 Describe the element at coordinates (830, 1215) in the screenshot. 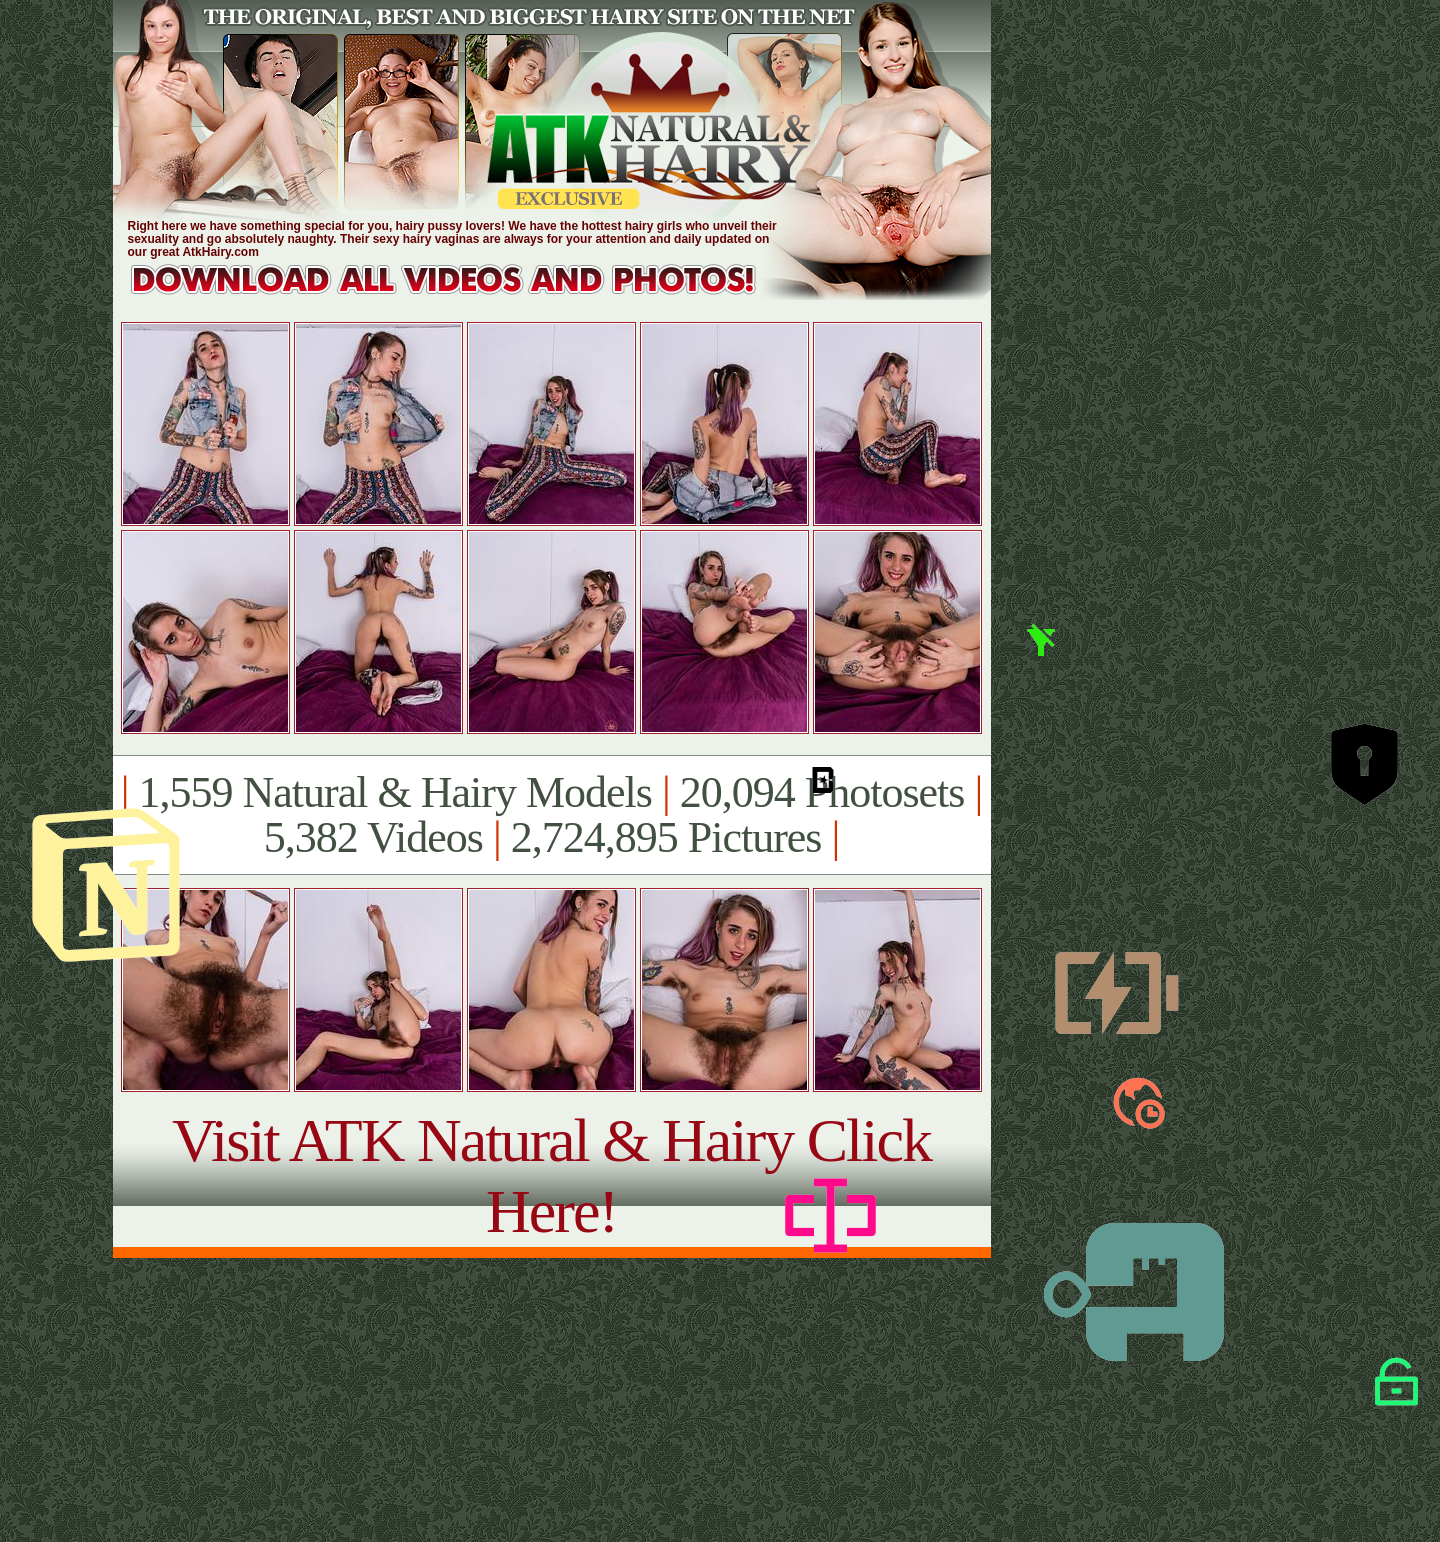

I see `insert a text input field` at that location.